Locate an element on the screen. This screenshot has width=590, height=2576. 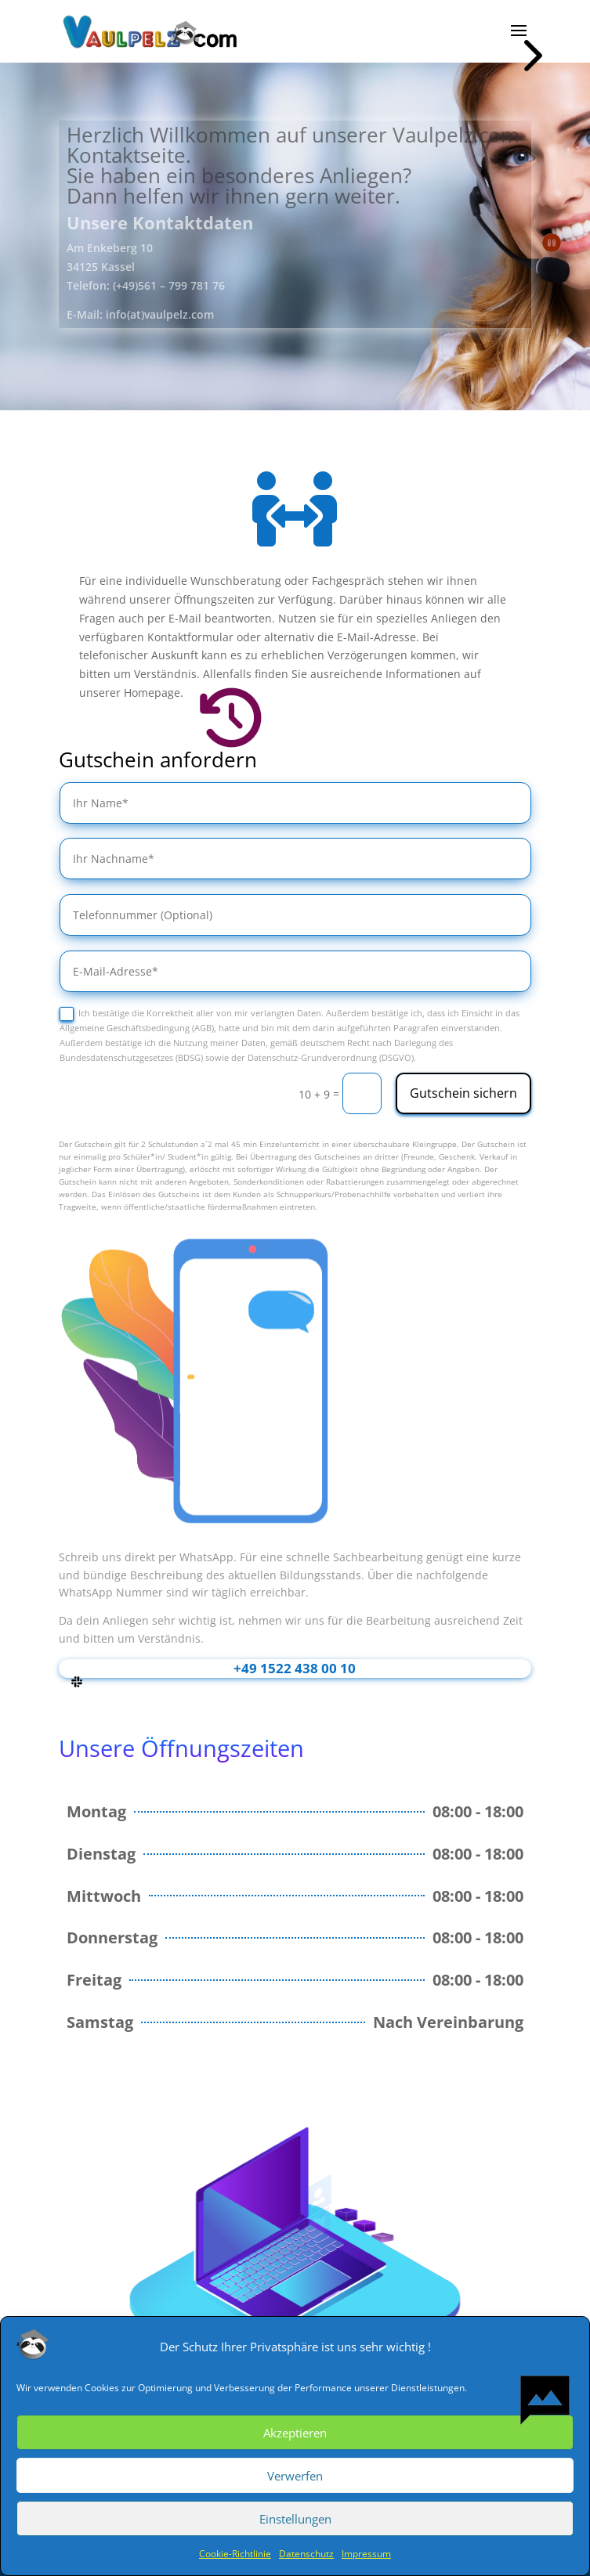
indicates a multimedia message (MMS) is located at coordinates (545, 2400).